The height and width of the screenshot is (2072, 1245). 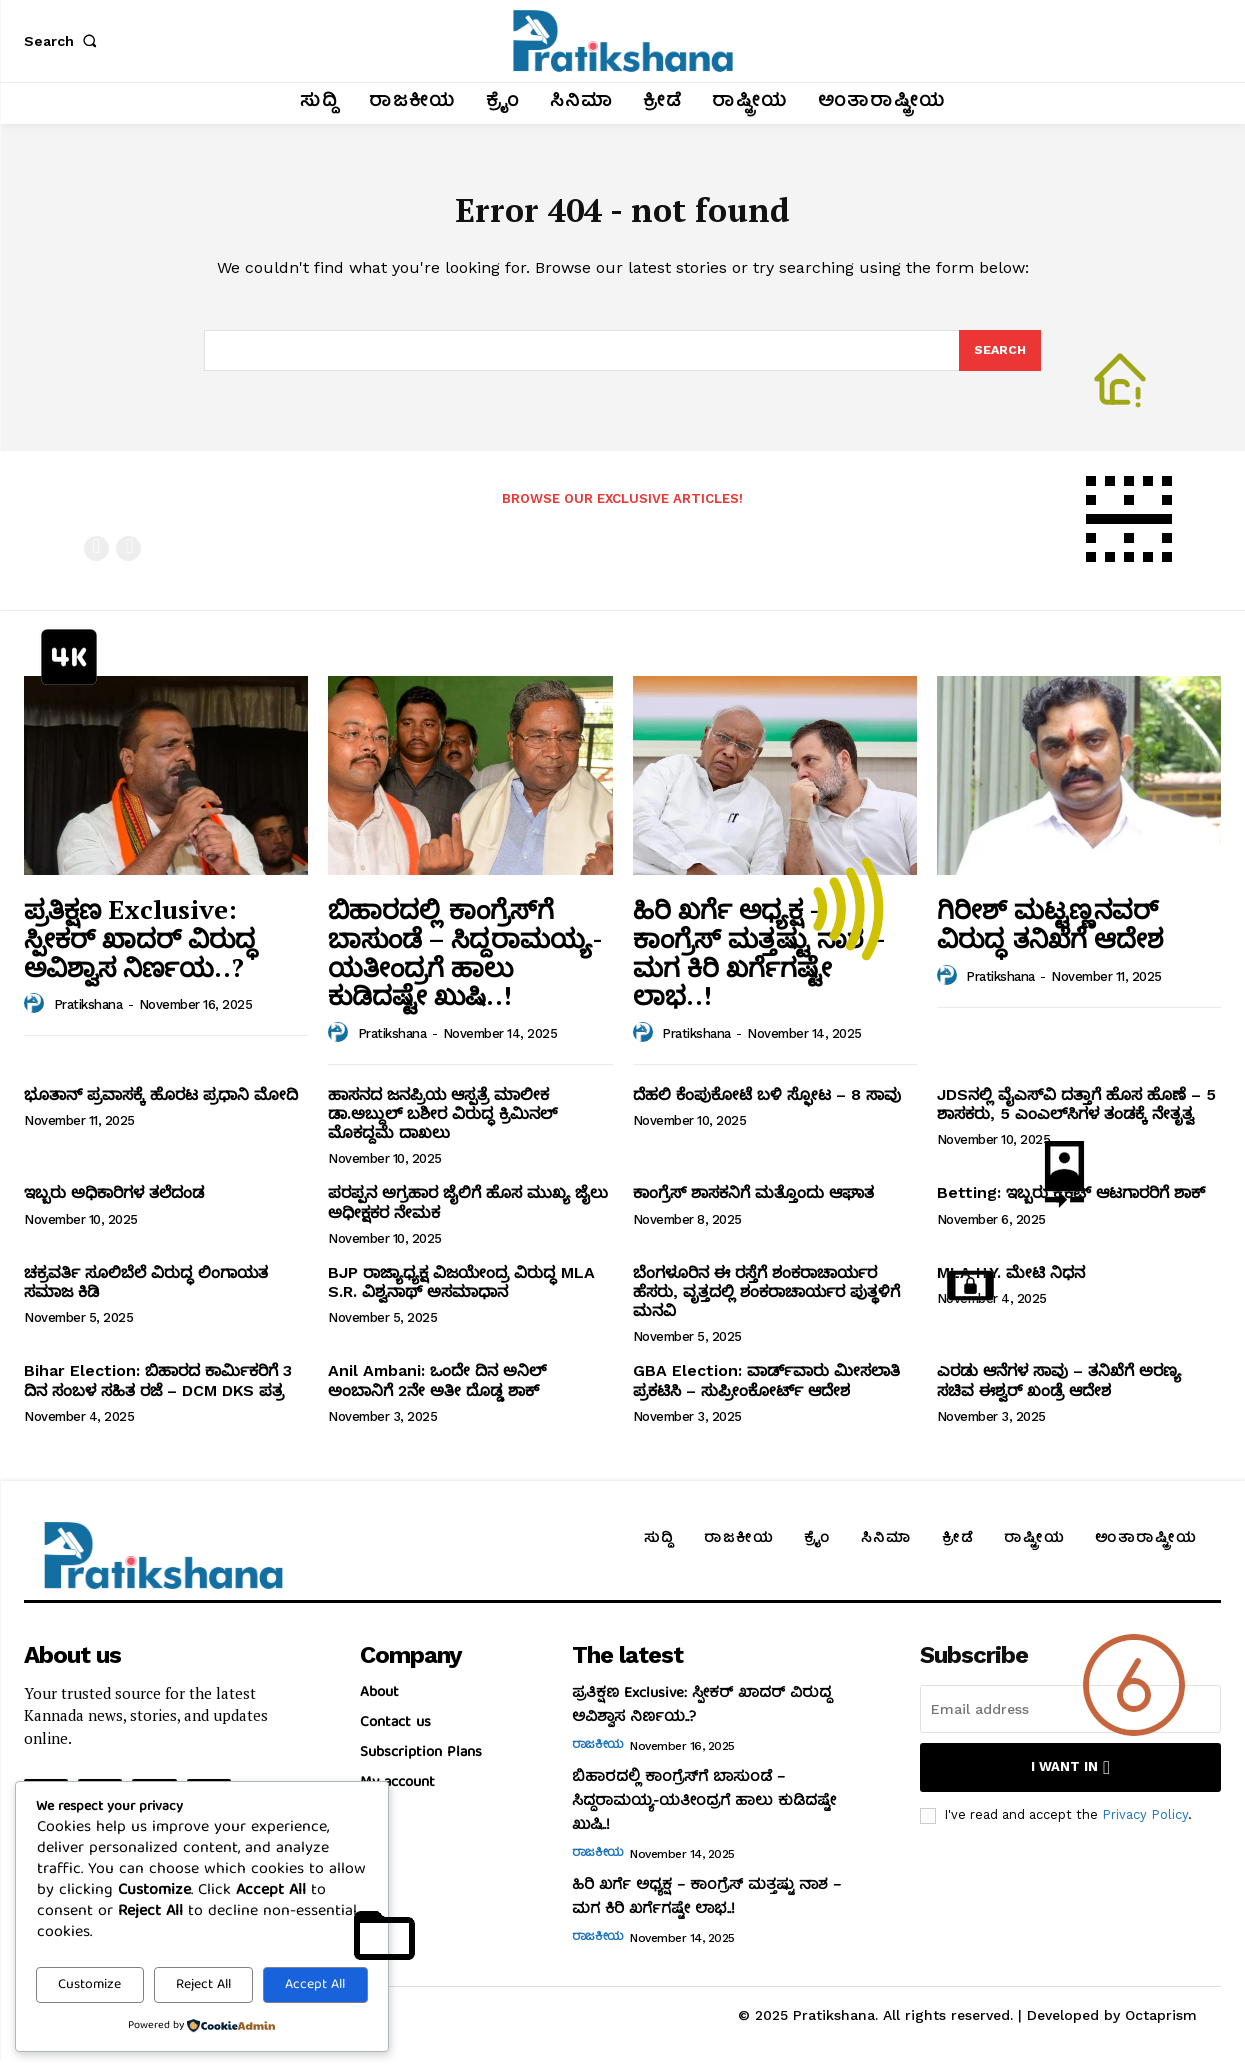 What do you see at coordinates (1064, 1174) in the screenshot?
I see `switch to front-facing camera` at bounding box center [1064, 1174].